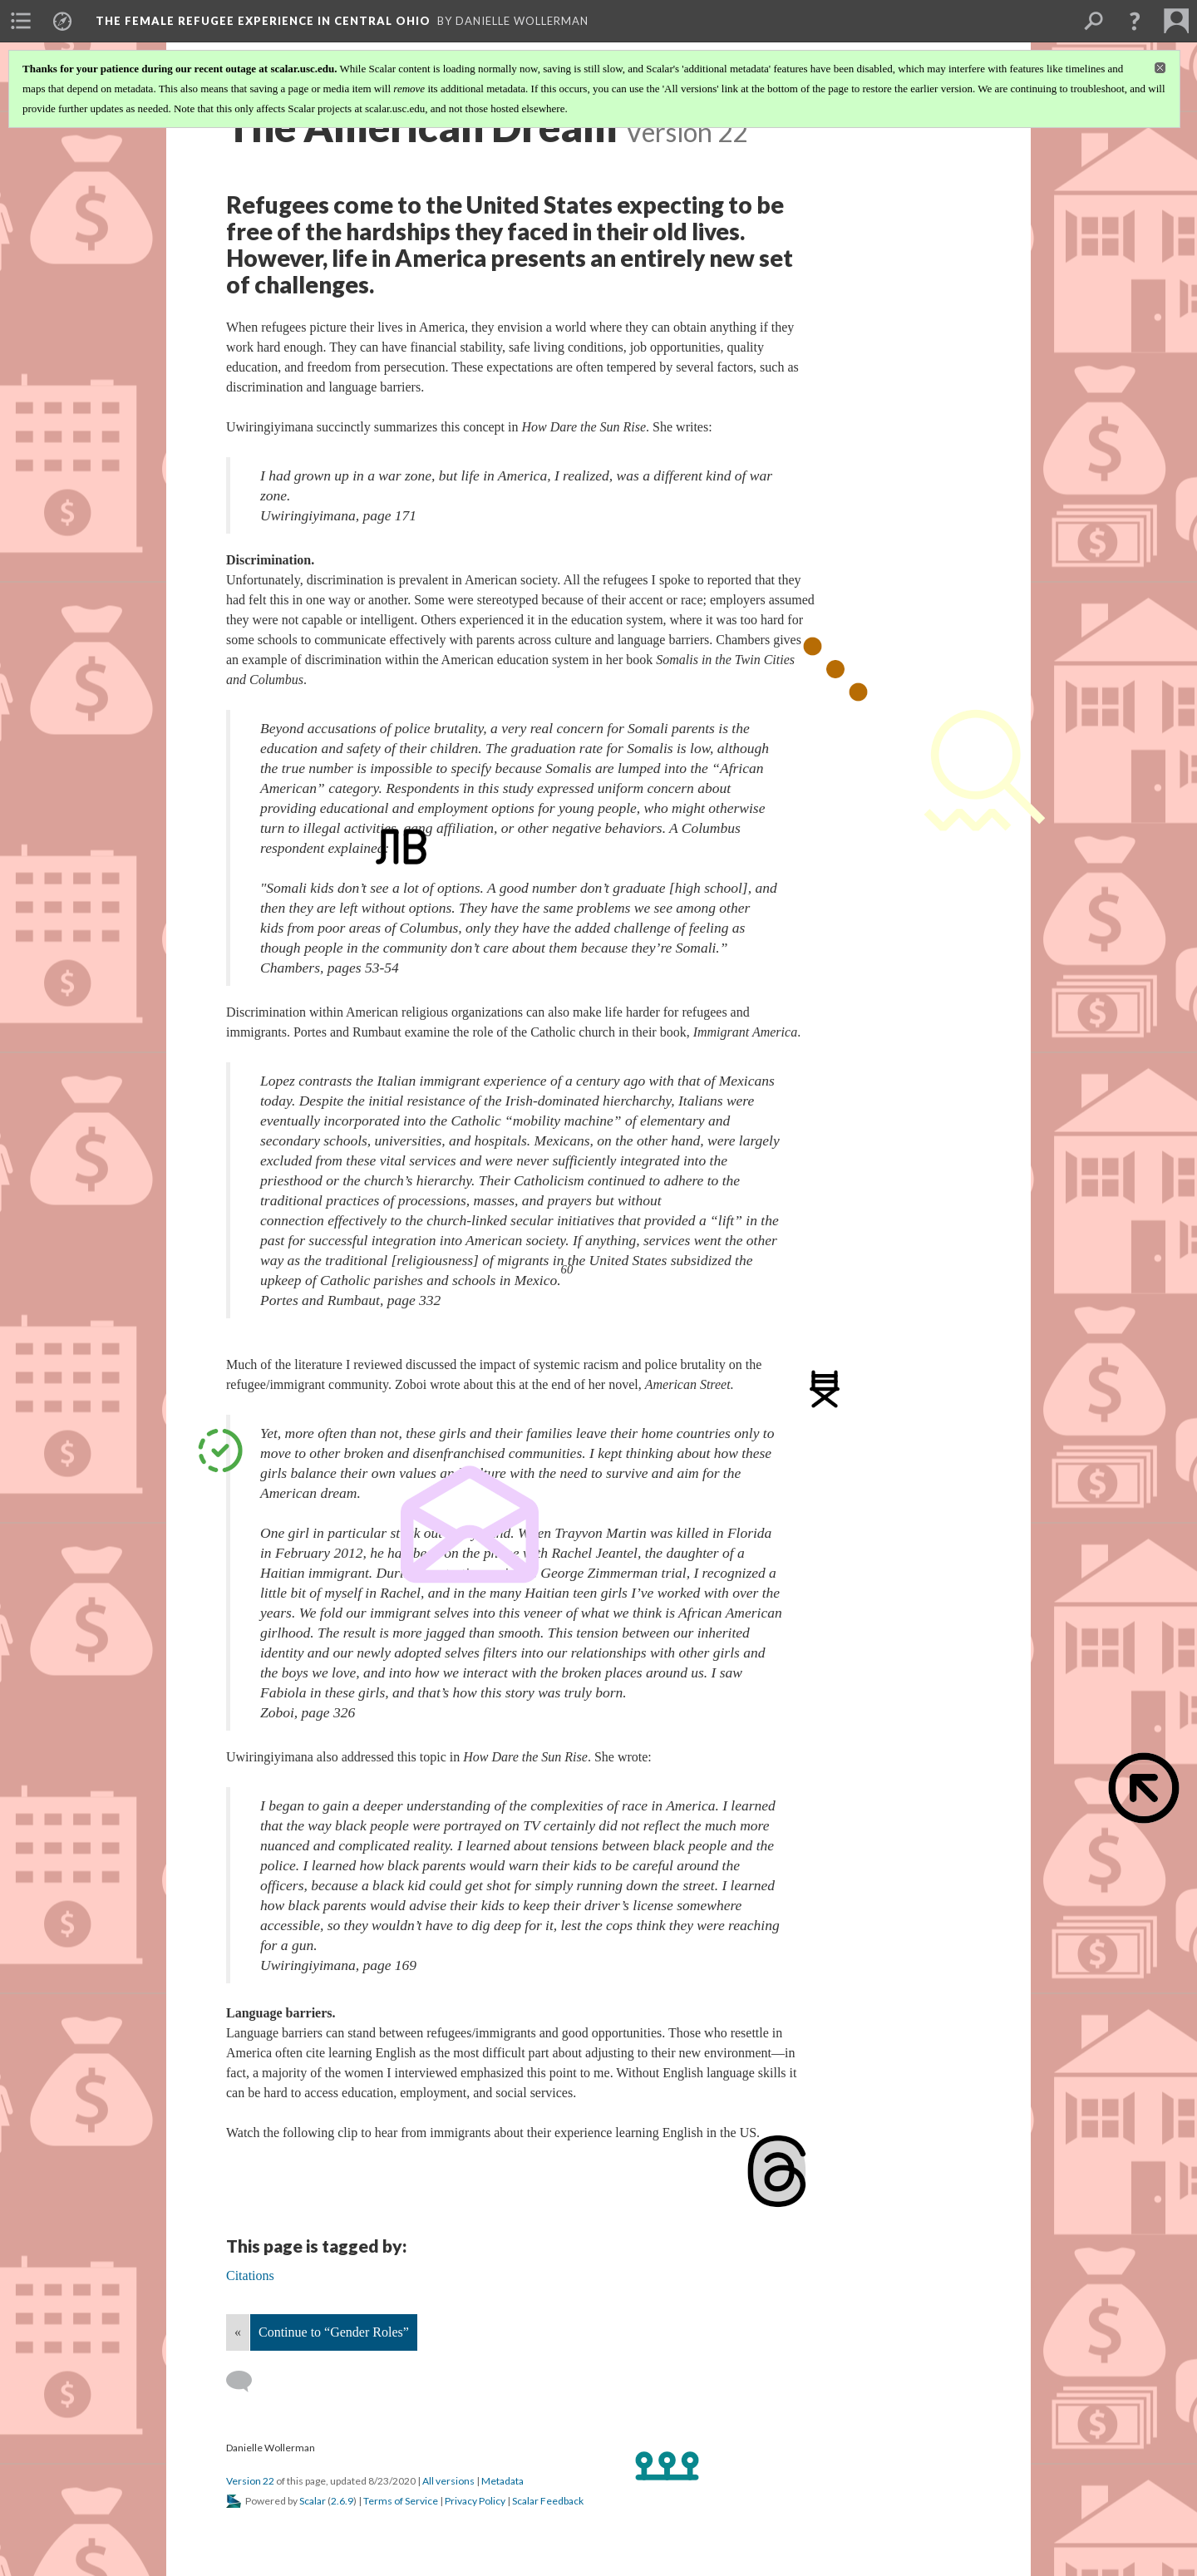 Image resolution: width=1197 pixels, height=2576 pixels. Describe the element at coordinates (1144, 1788) in the screenshot. I see `navigate back to previous screen` at that location.